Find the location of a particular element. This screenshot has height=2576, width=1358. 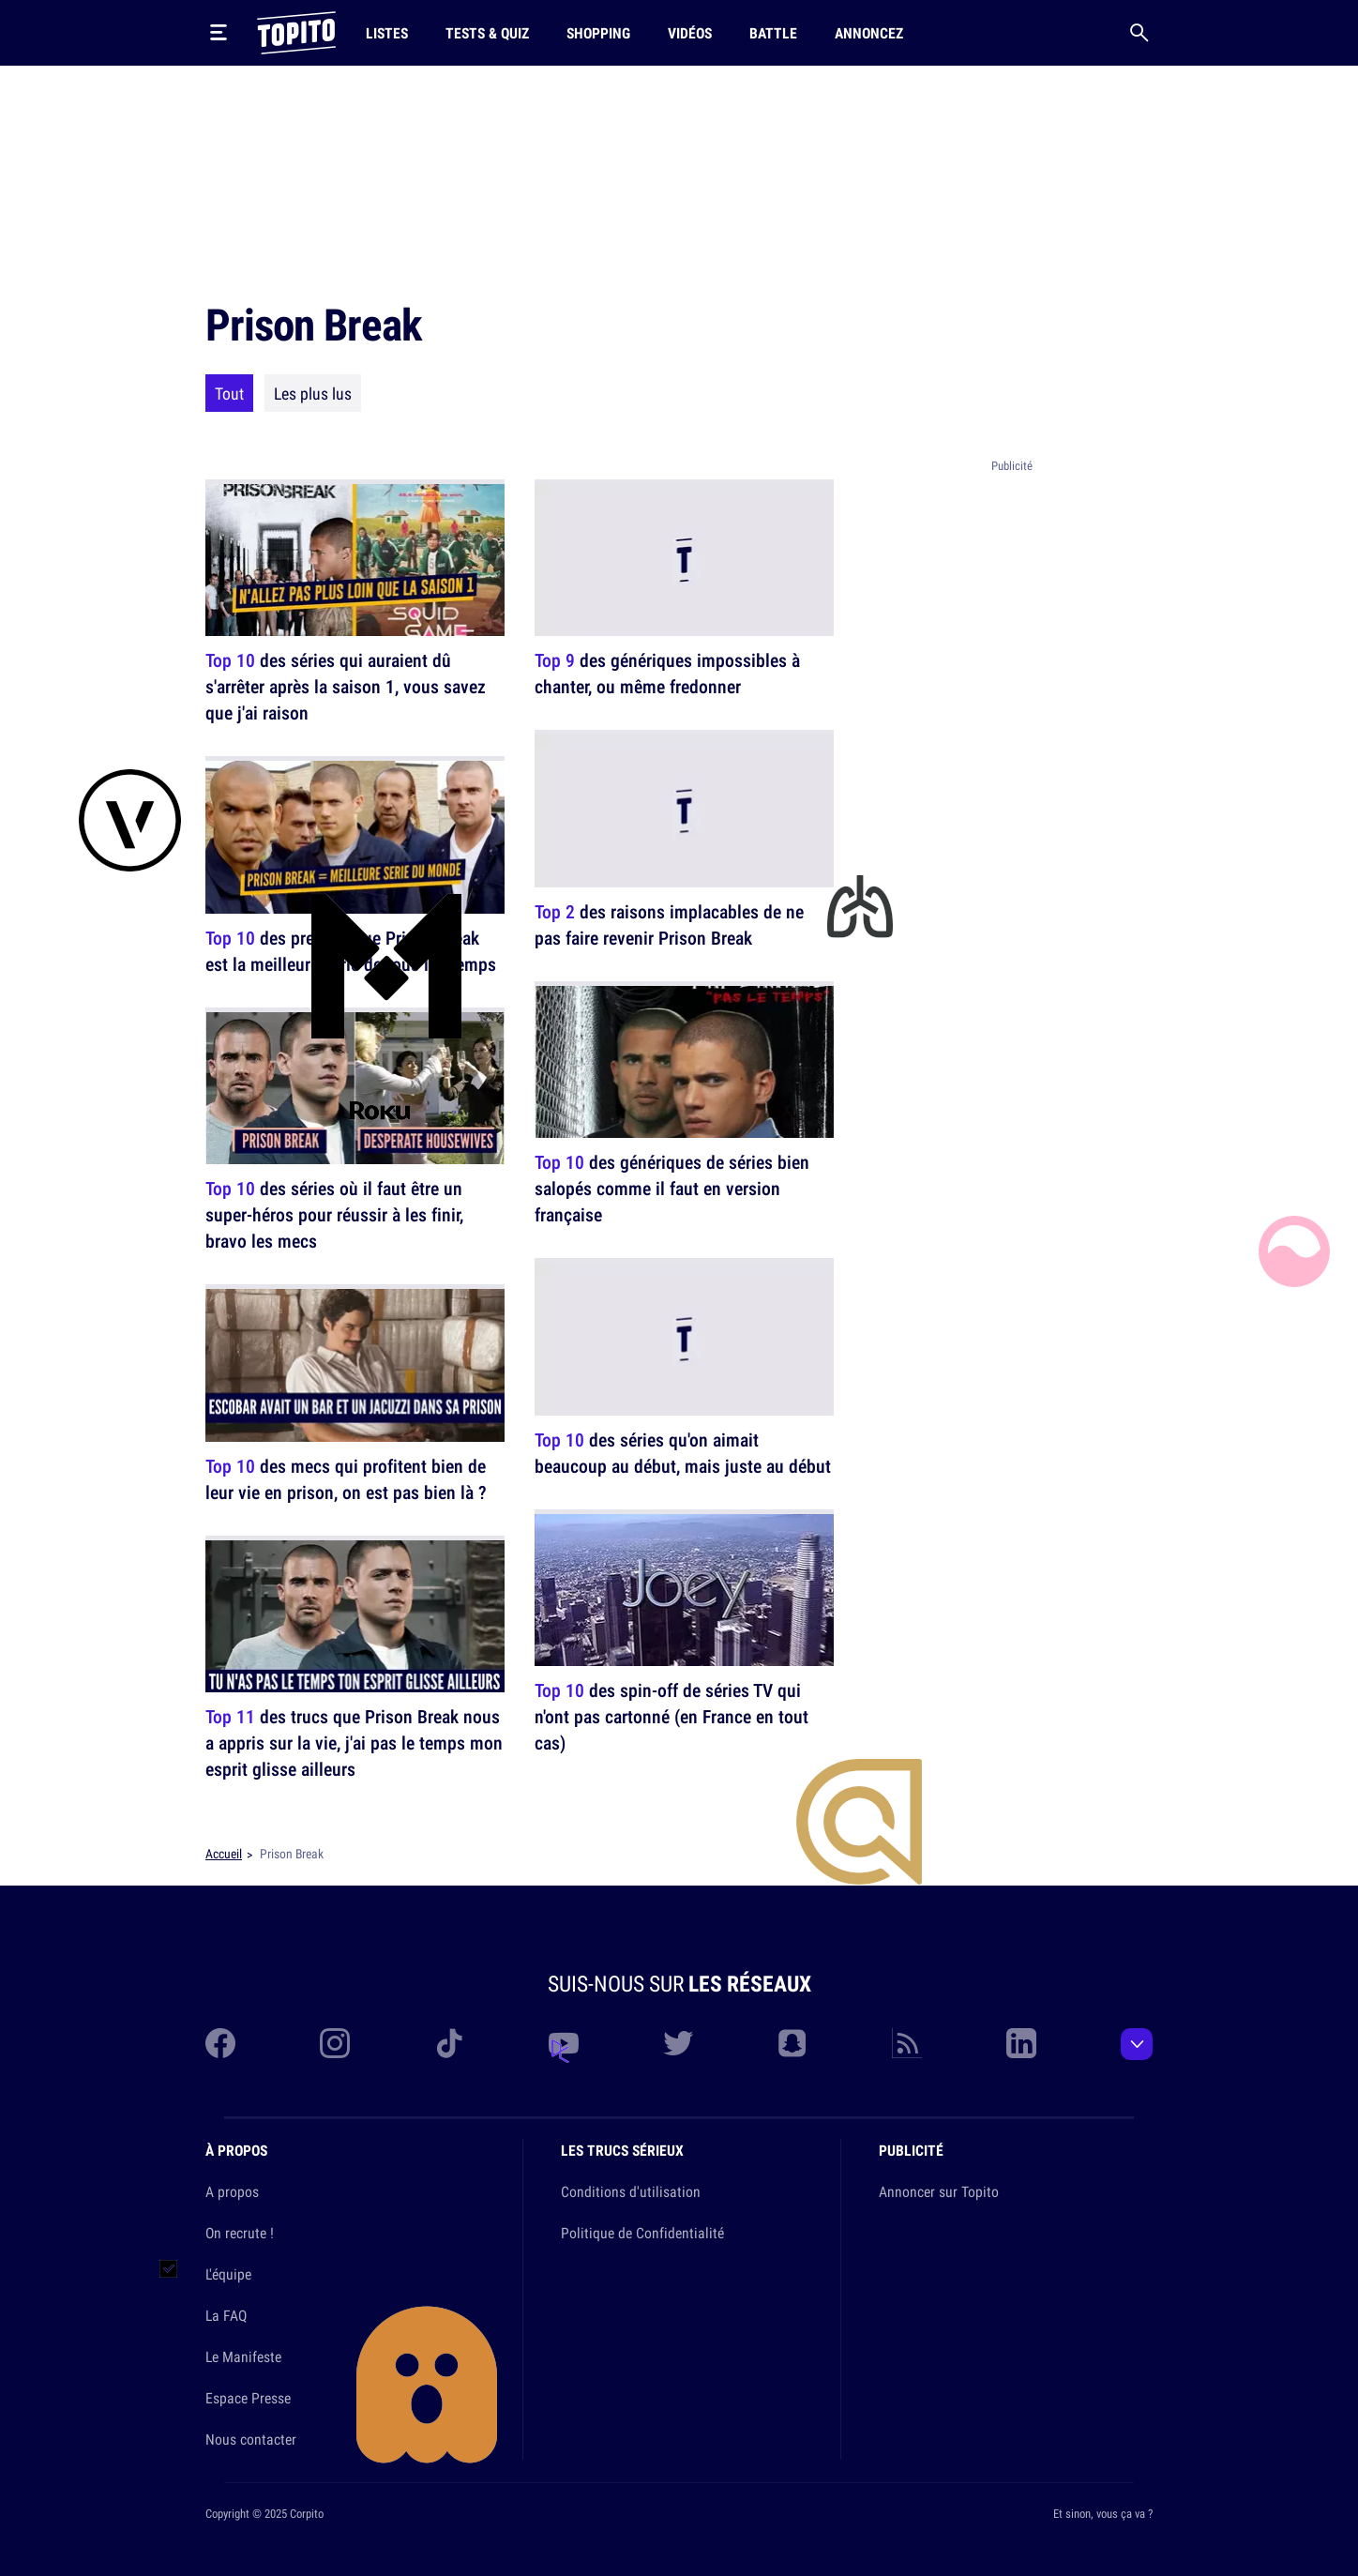

Laravel Horizon dashboard logo is located at coordinates (1294, 1251).